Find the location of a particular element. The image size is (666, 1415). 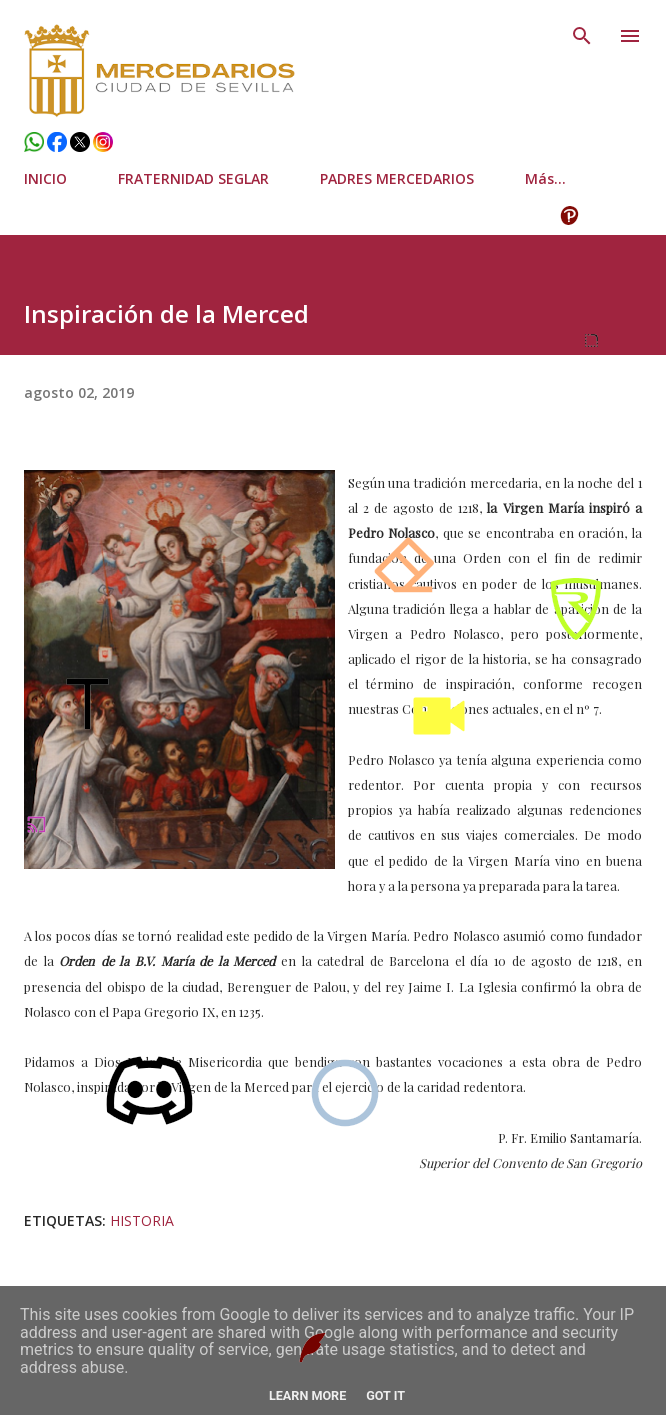

compose or write a new document is located at coordinates (312, 1347).